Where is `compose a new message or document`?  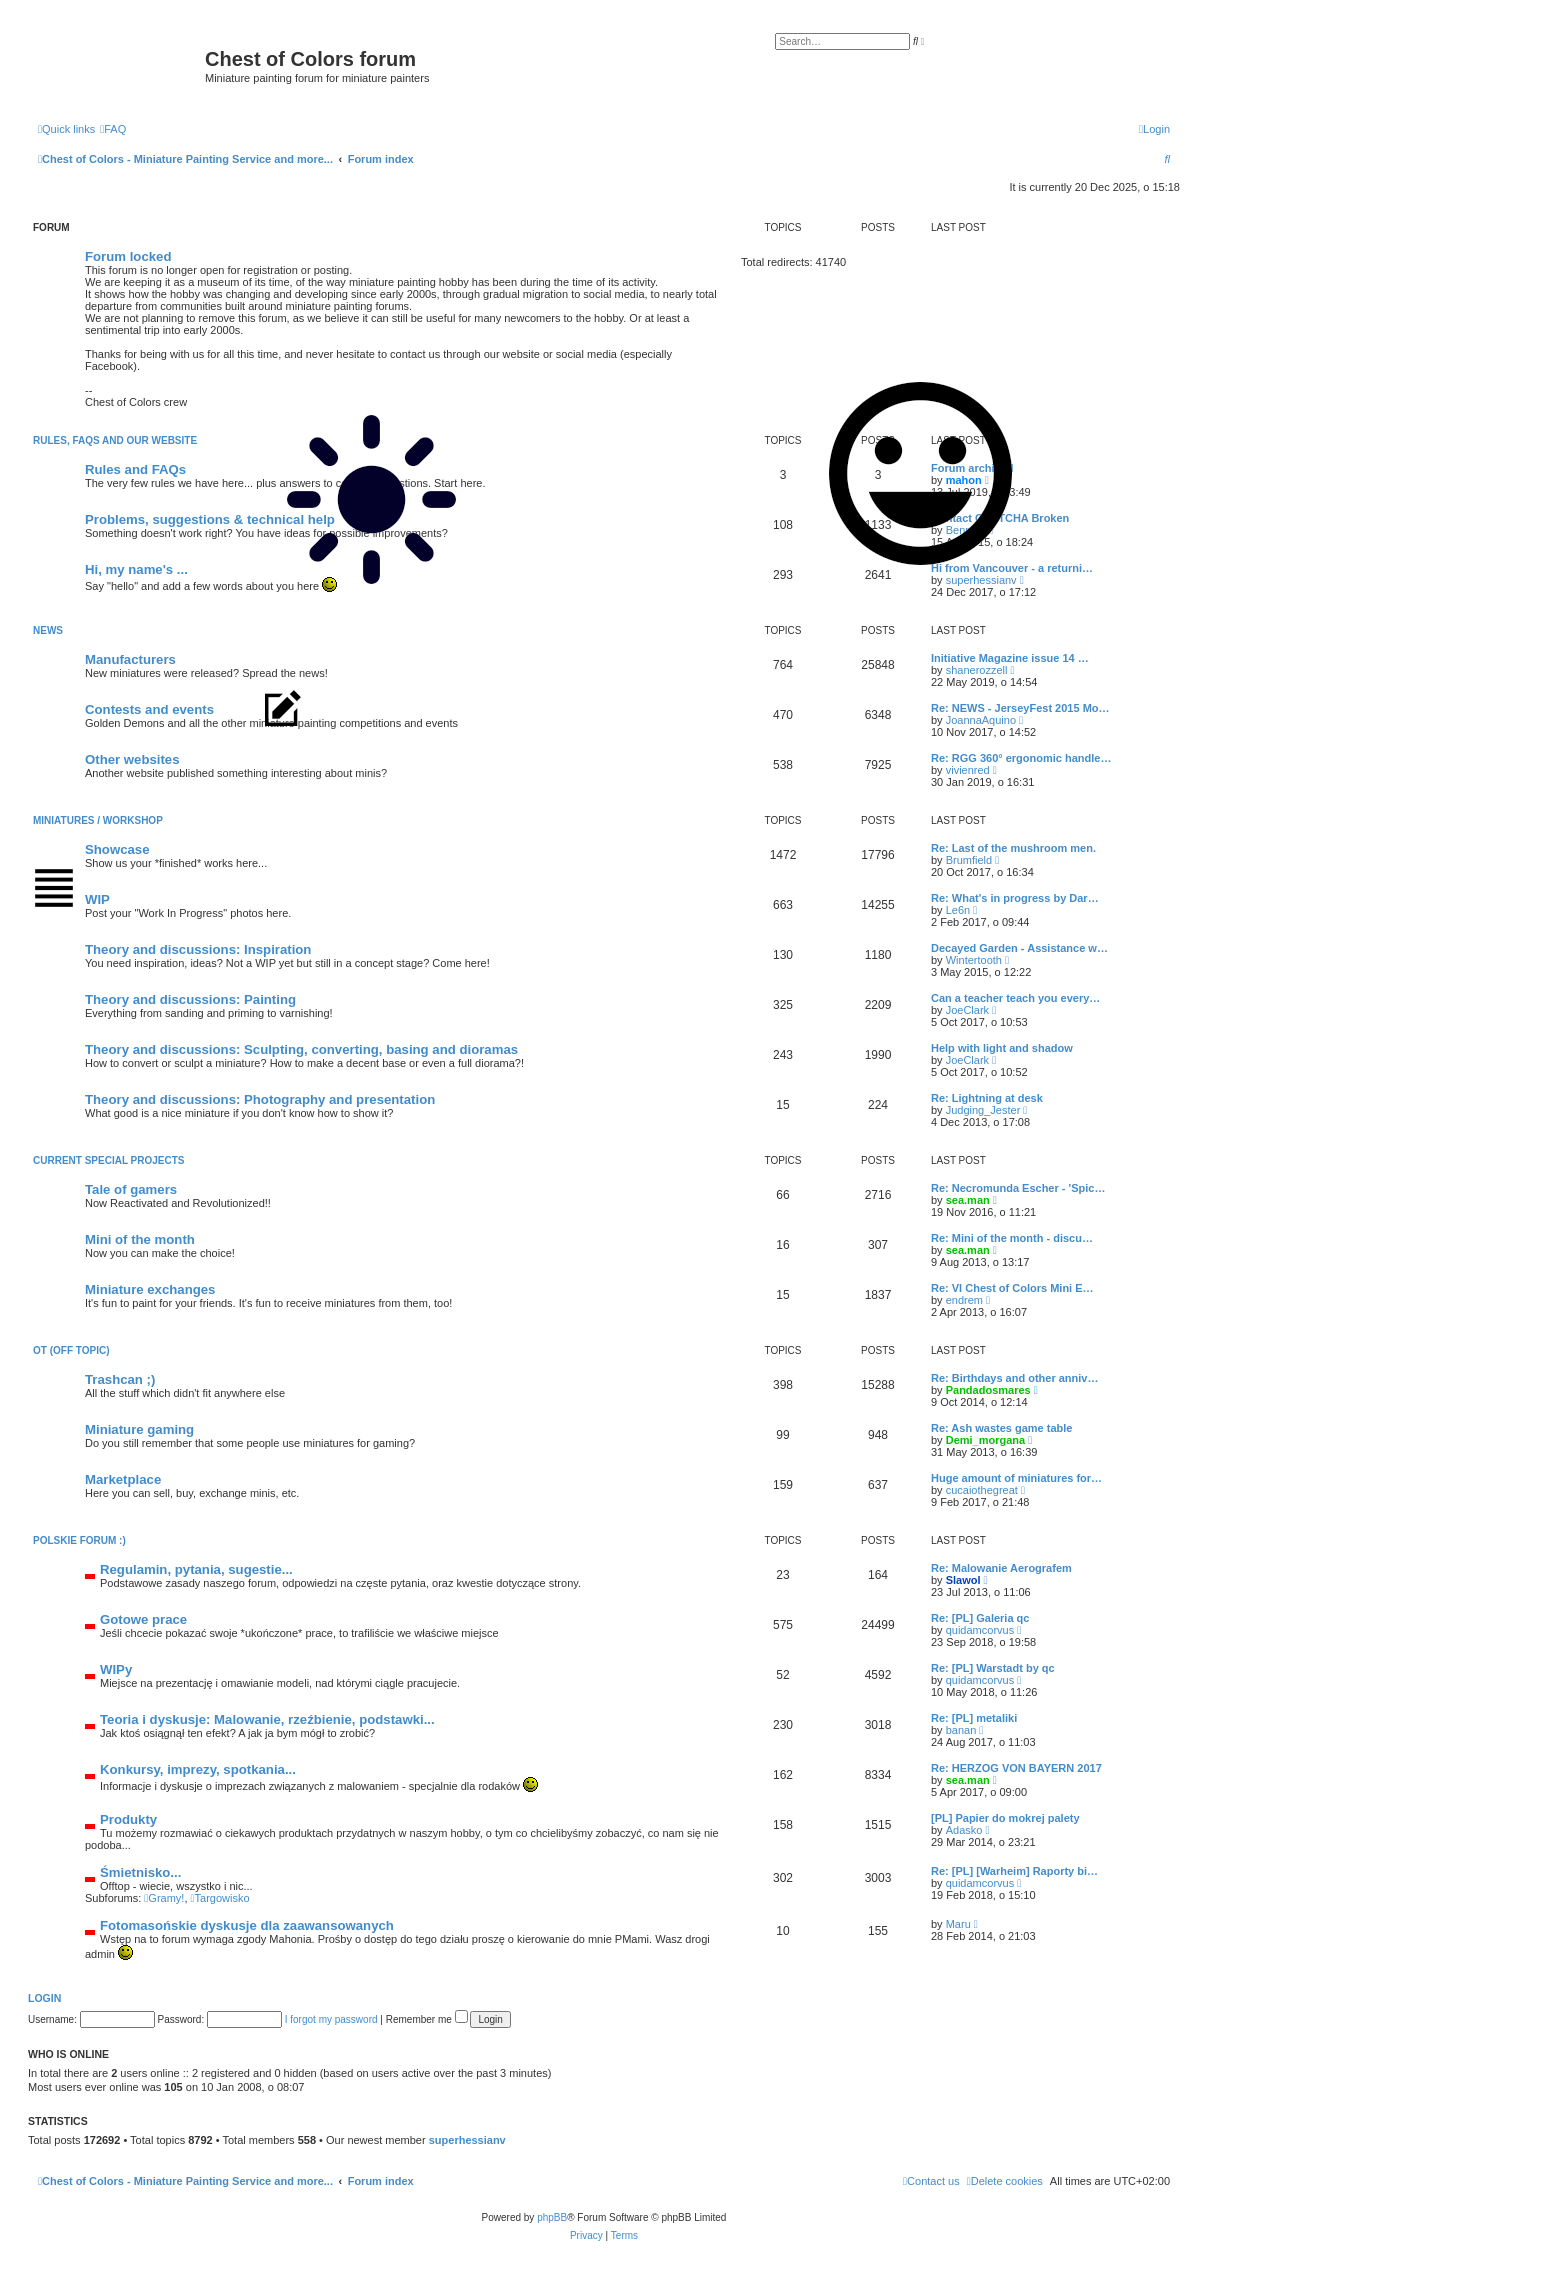
compose a new message or document is located at coordinates (283, 708).